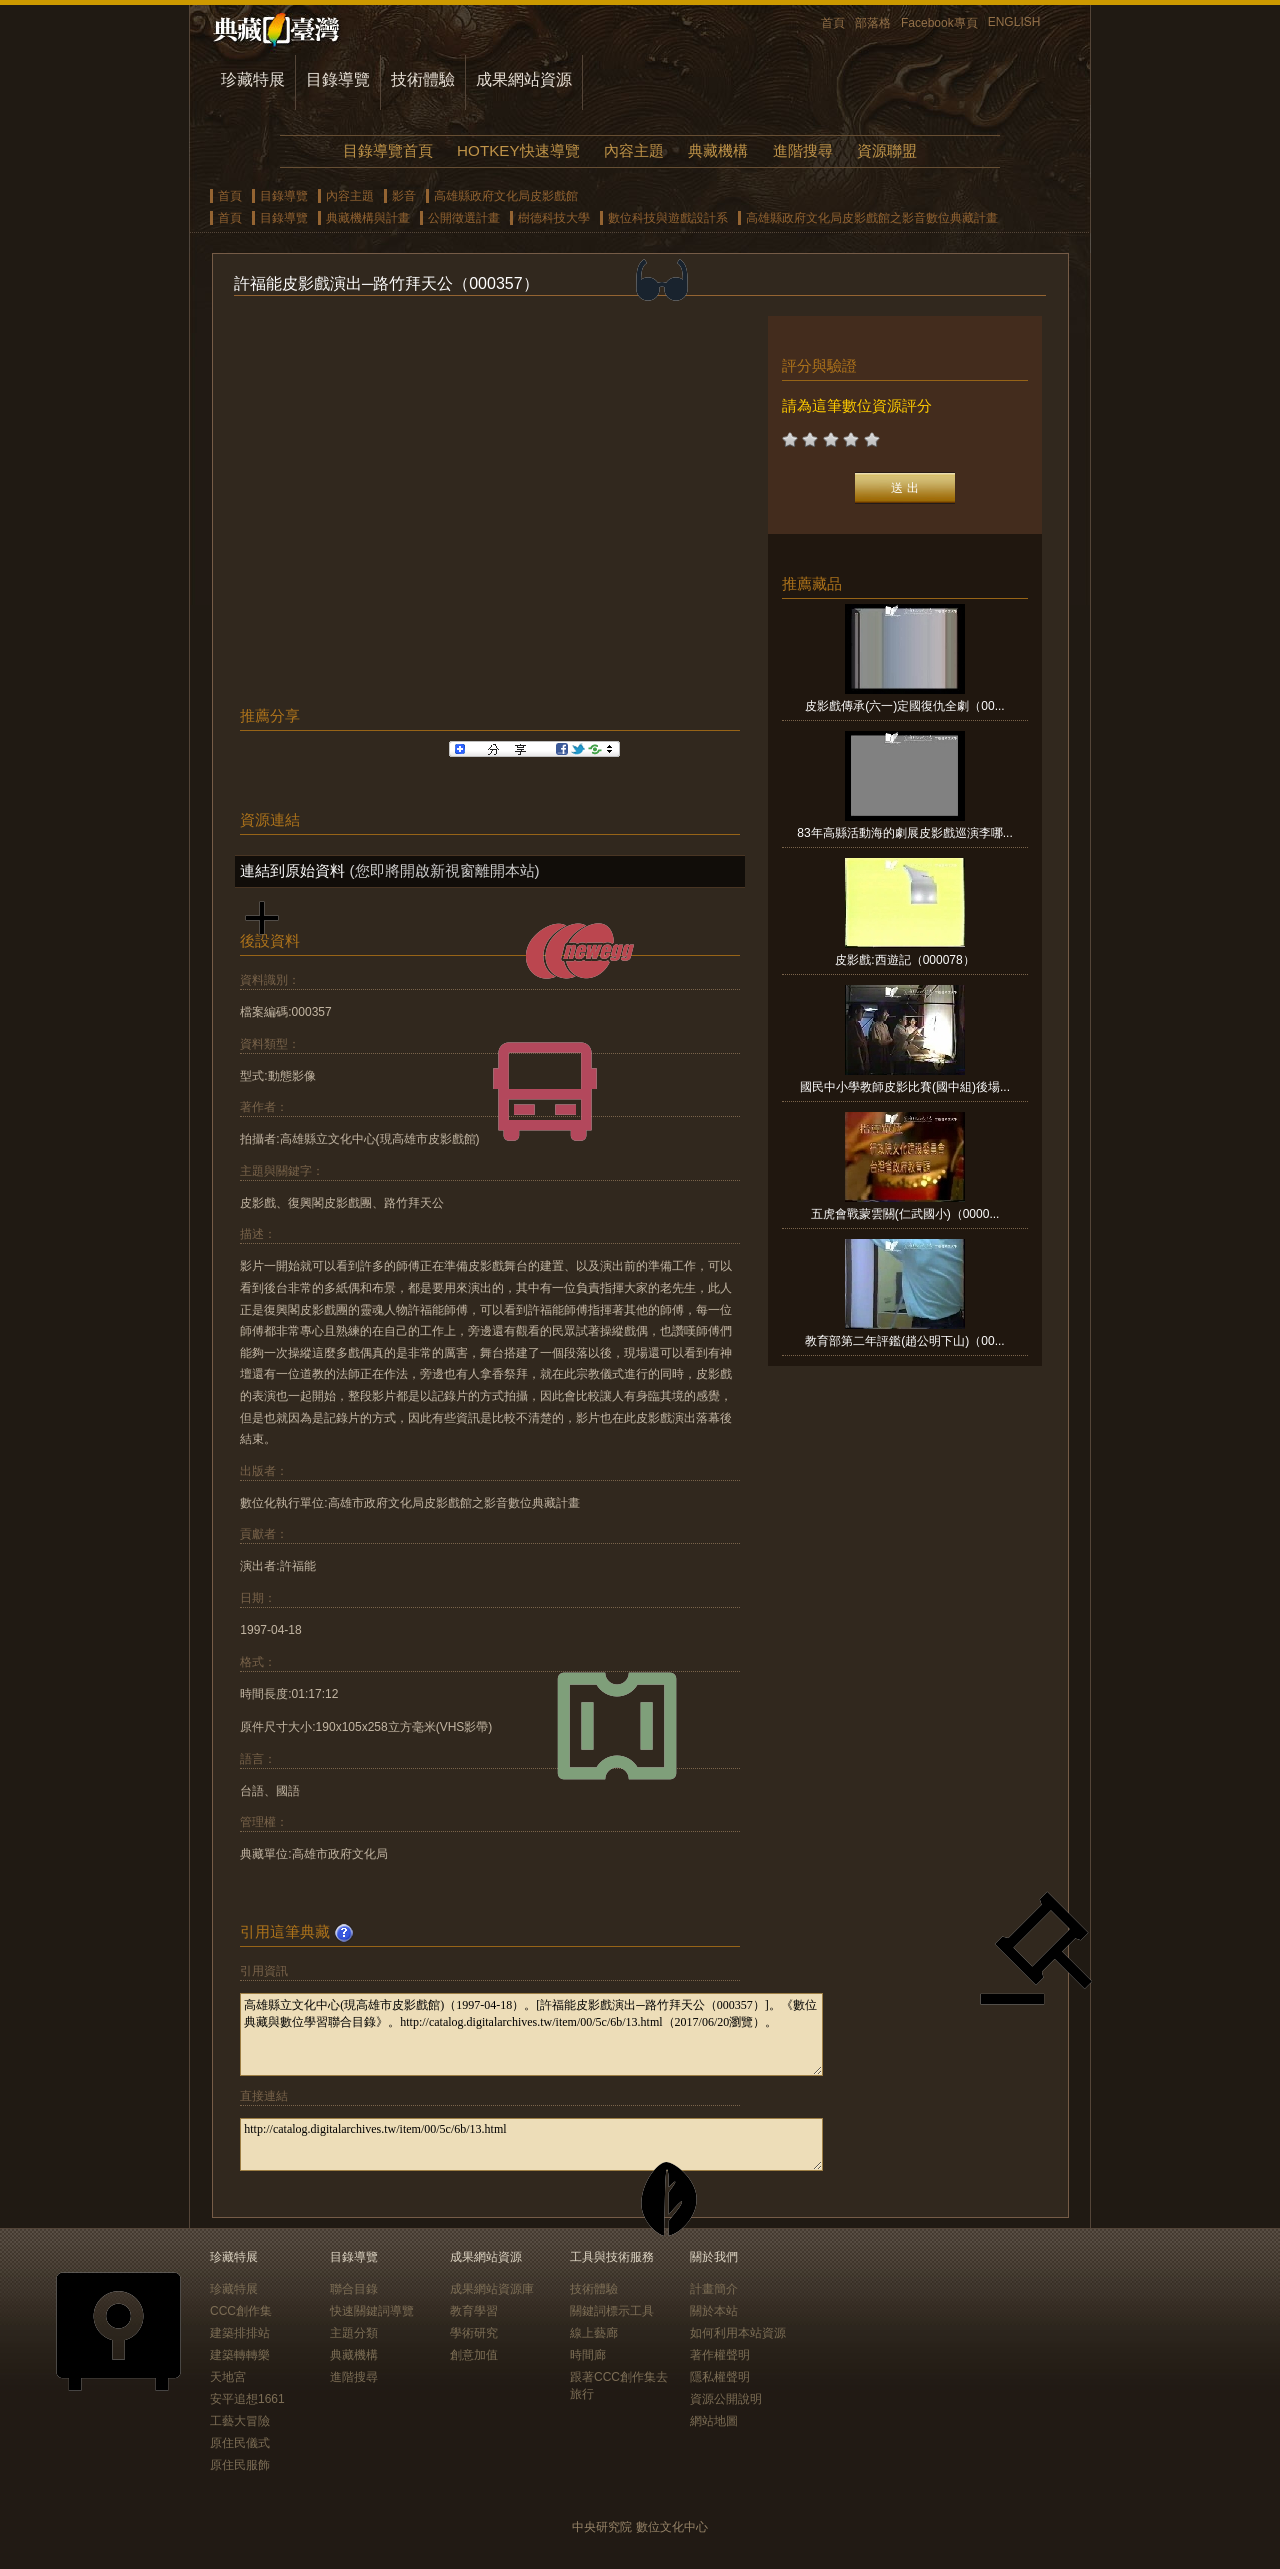 The width and height of the screenshot is (1280, 2569). Describe the element at coordinates (1033, 1951) in the screenshot. I see `place a bid on an item` at that location.